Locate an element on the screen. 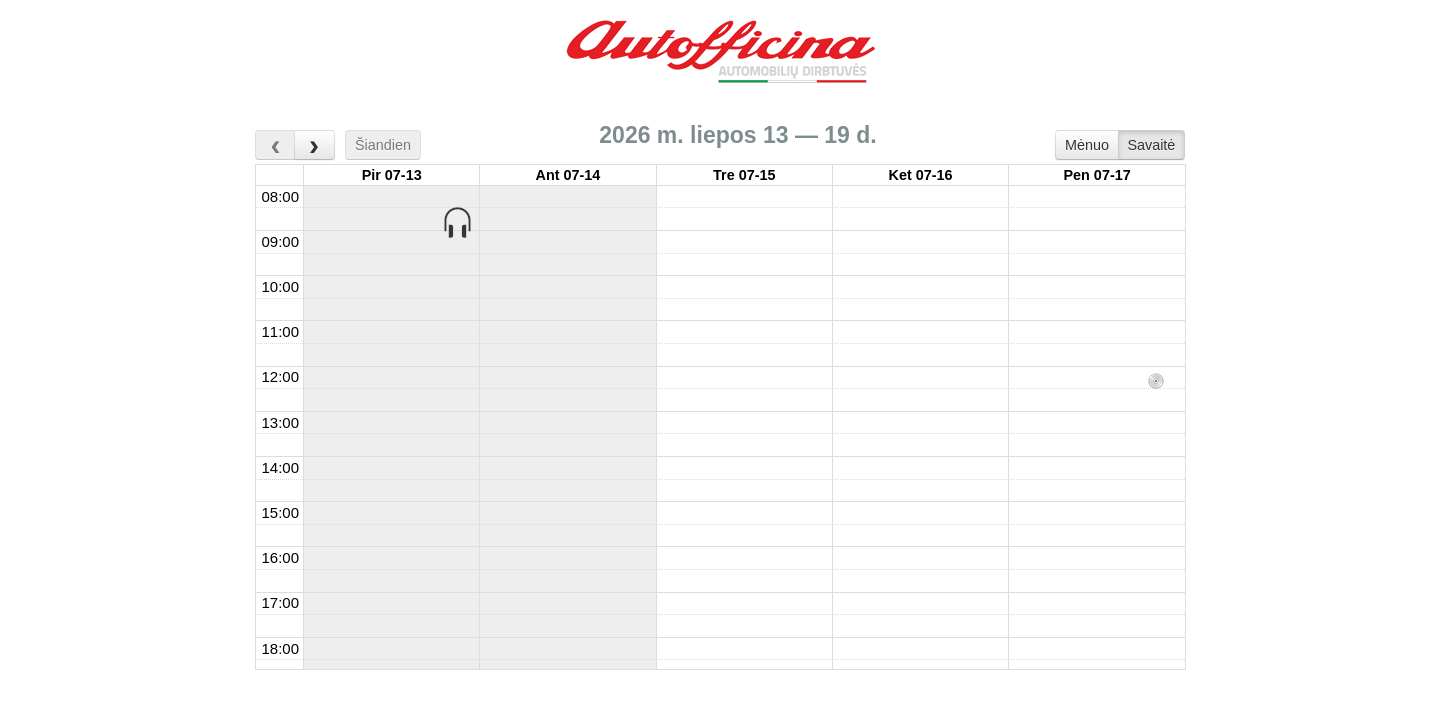 The height and width of the screenshot is (720, 1440). access DVD-ROM drive is located at coordinates (1156, 381).